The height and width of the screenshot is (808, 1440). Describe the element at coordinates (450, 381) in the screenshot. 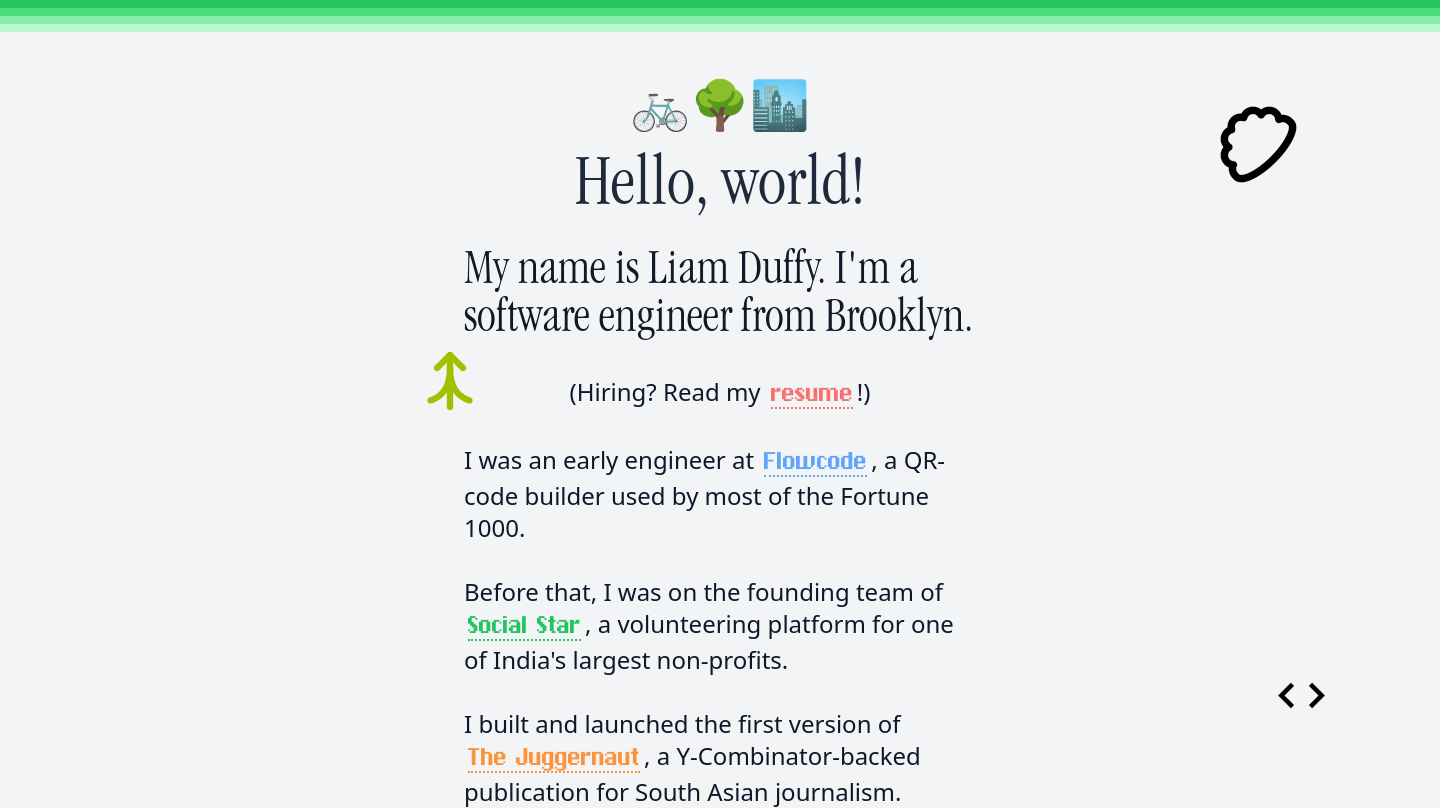

I see `merge two branches or paths together` at that location.